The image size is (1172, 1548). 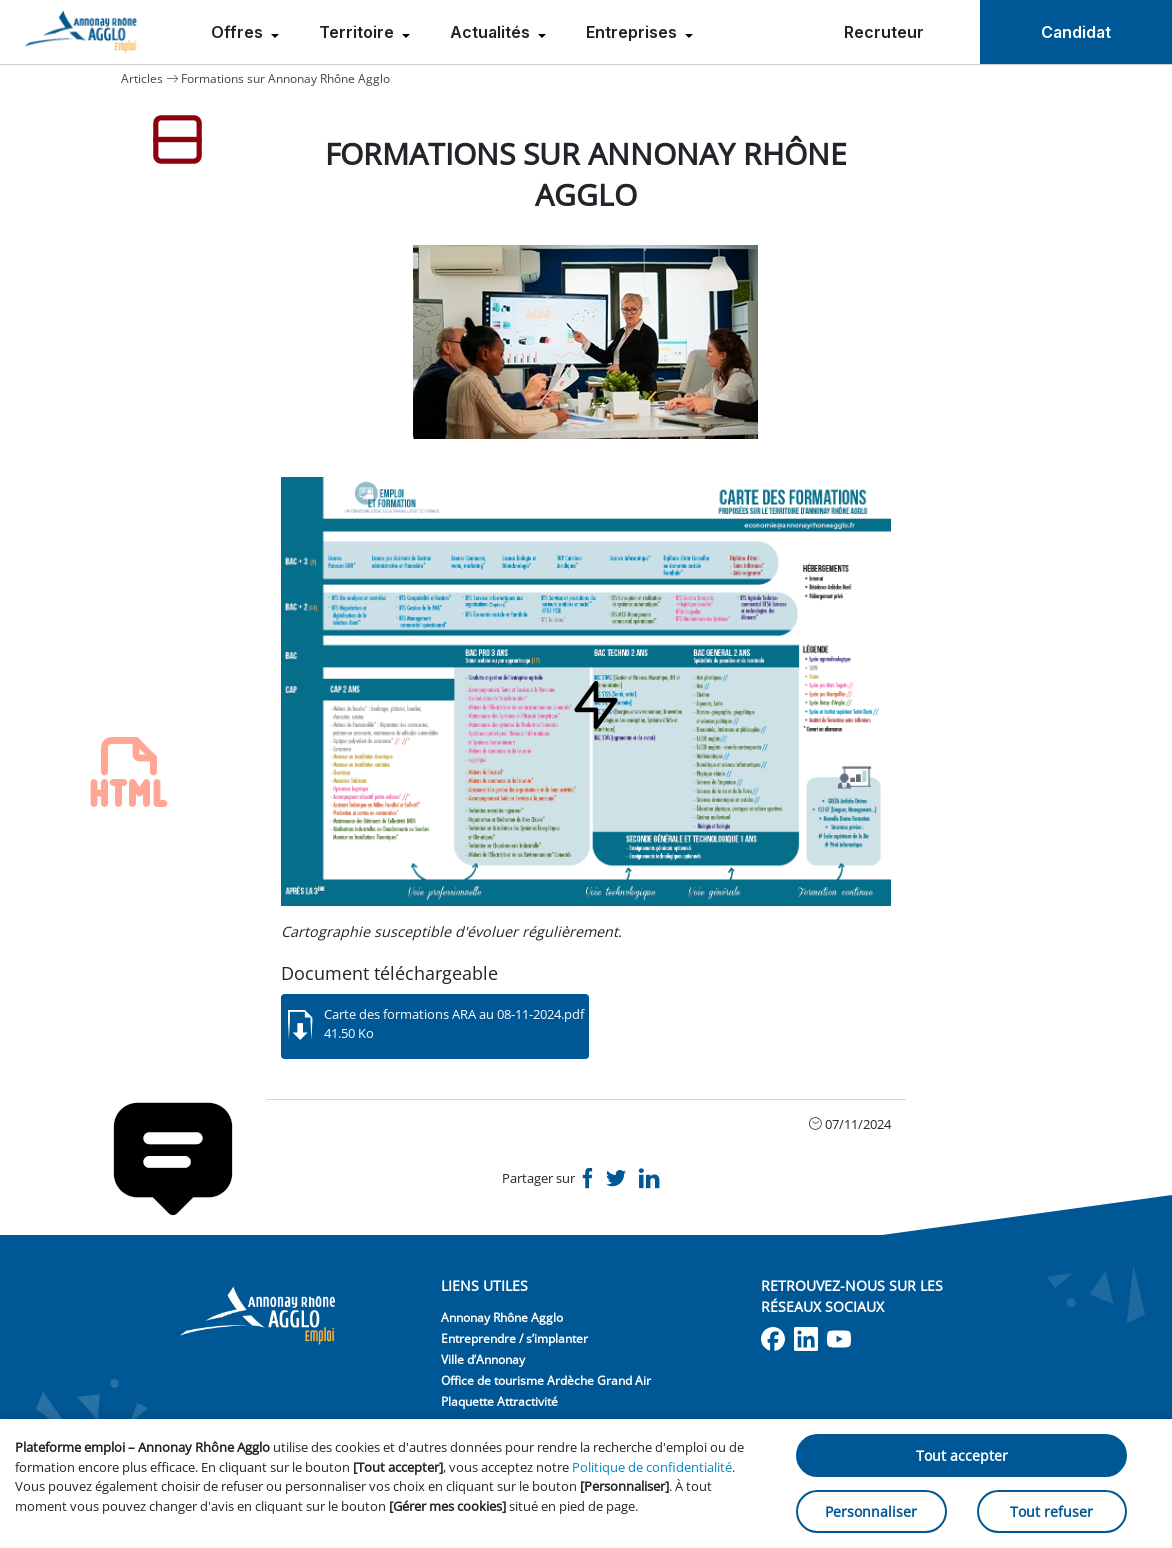 I want to click on supabase logo - open source database platform, so click(x=596, y=705).